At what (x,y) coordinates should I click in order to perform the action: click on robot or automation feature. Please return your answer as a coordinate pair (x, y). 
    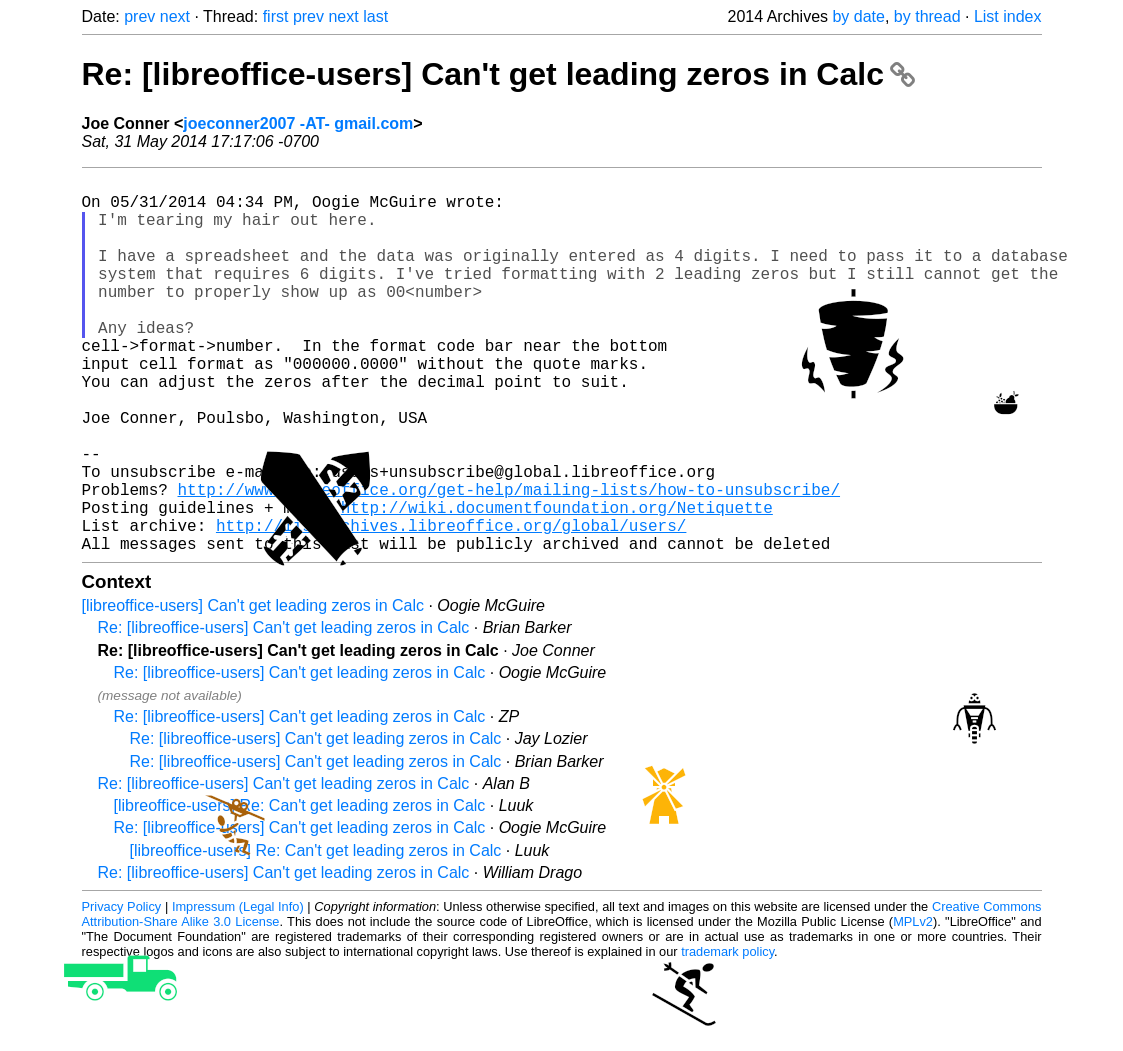
    Looking at the image, I should click on (974, 718).